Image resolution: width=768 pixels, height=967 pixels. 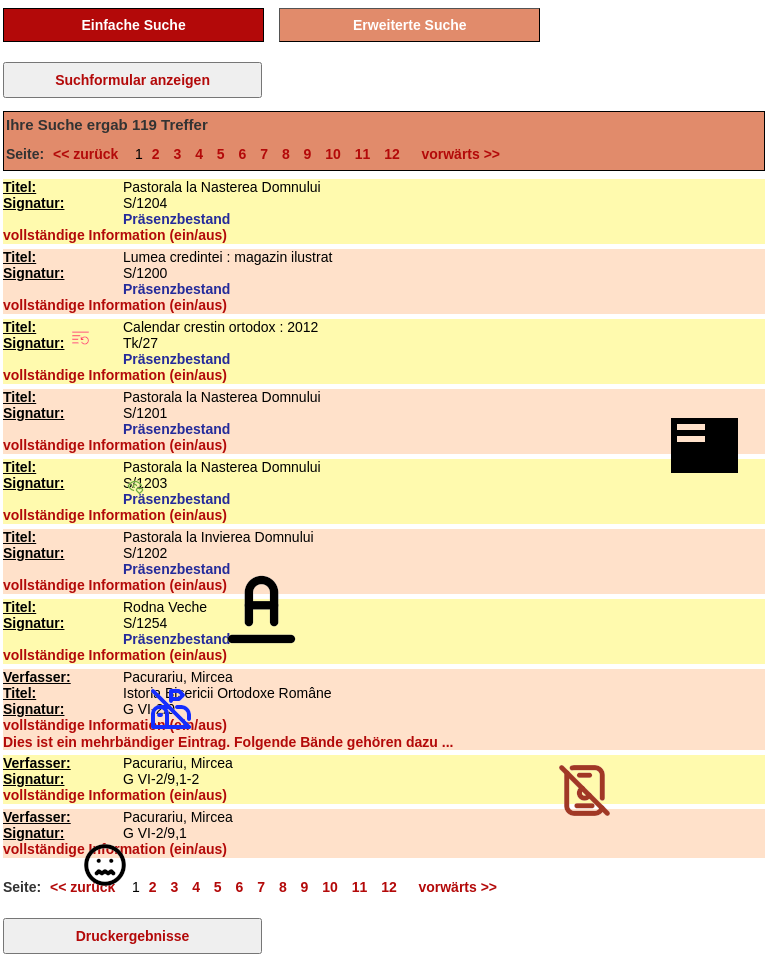 I want to click on mailbox notifications disabled, so click(x=171, y=709).